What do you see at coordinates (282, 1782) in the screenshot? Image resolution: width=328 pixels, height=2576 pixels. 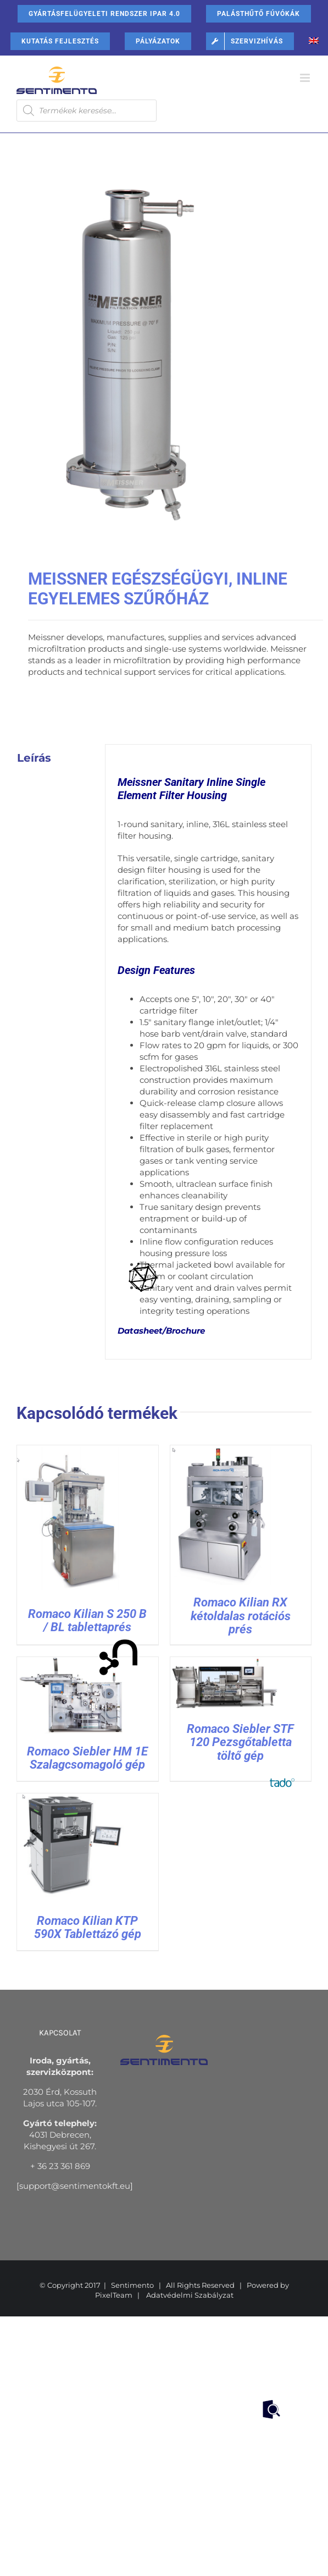 I see `tado° smart home app logo` at bounding box center [282, 1782].